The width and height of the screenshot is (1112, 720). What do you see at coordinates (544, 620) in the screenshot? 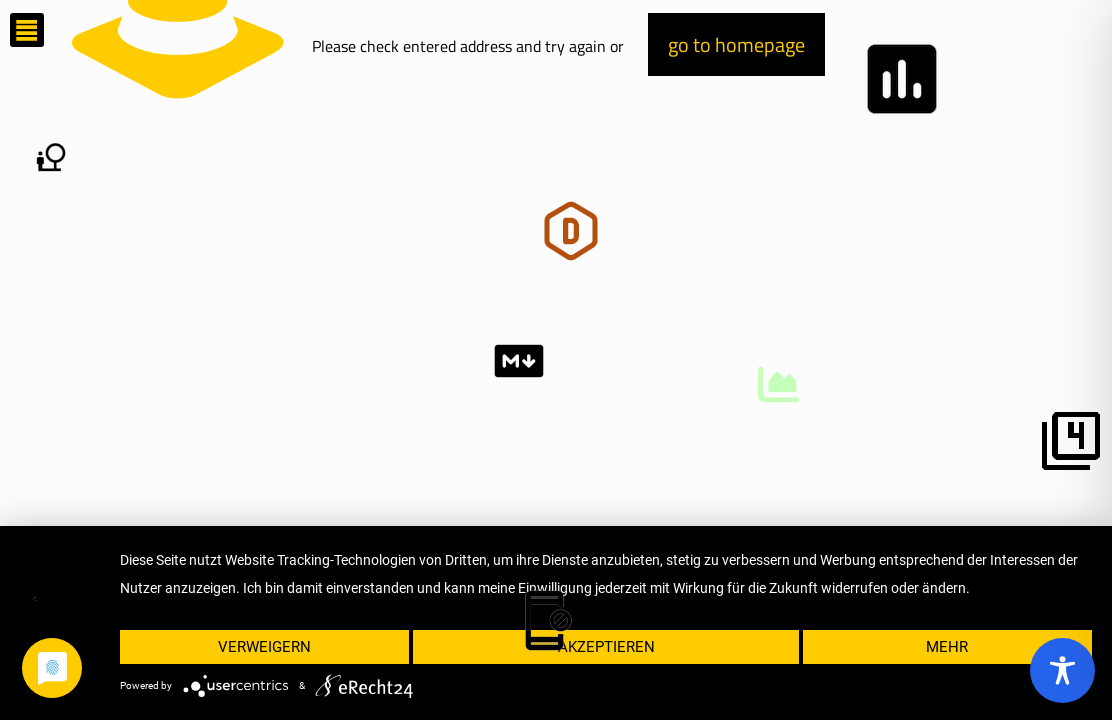
I see `block or restrict an app` at bounding box center [544, 620].